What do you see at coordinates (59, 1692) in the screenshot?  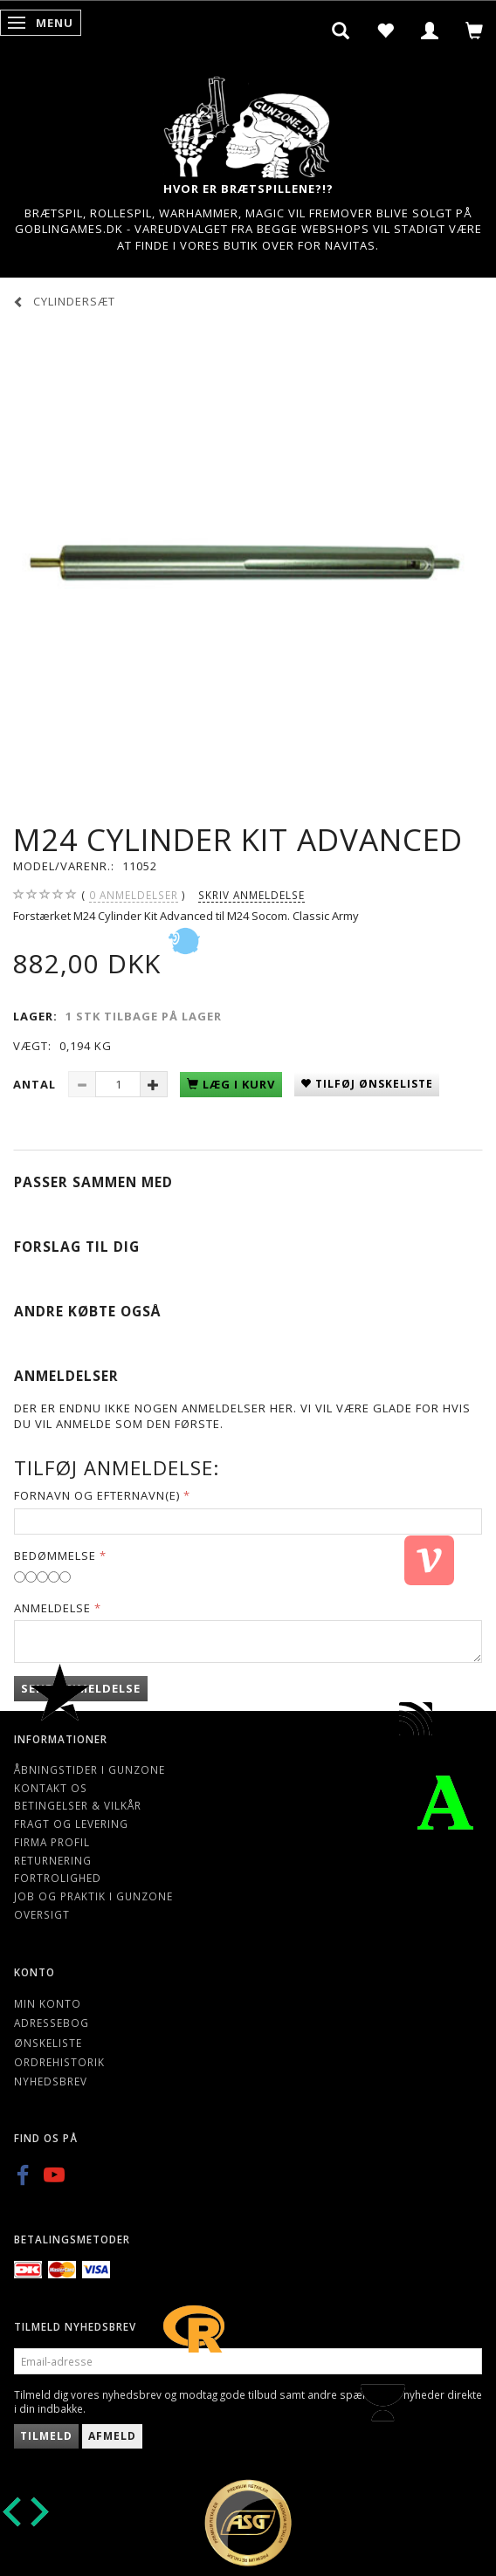 I see `view trustpilot reviews` at bounding box center [59, 1692].